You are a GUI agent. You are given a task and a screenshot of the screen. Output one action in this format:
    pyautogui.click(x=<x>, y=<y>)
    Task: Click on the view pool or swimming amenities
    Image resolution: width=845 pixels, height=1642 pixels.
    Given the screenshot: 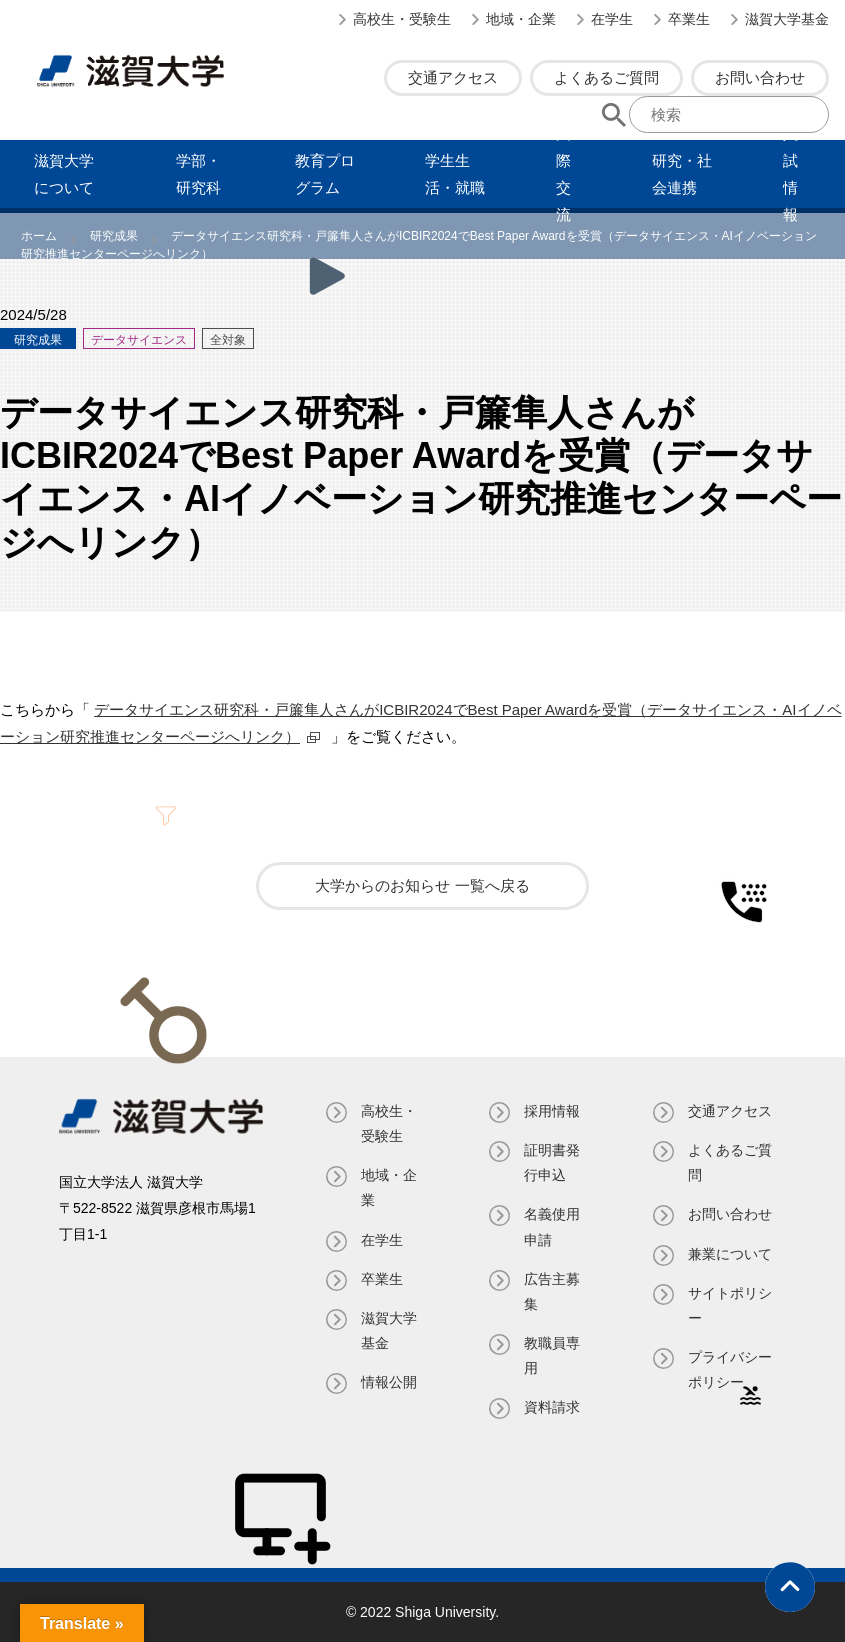 What is the action you would take?
    pyautogui.click(x=750, y=1395)
    